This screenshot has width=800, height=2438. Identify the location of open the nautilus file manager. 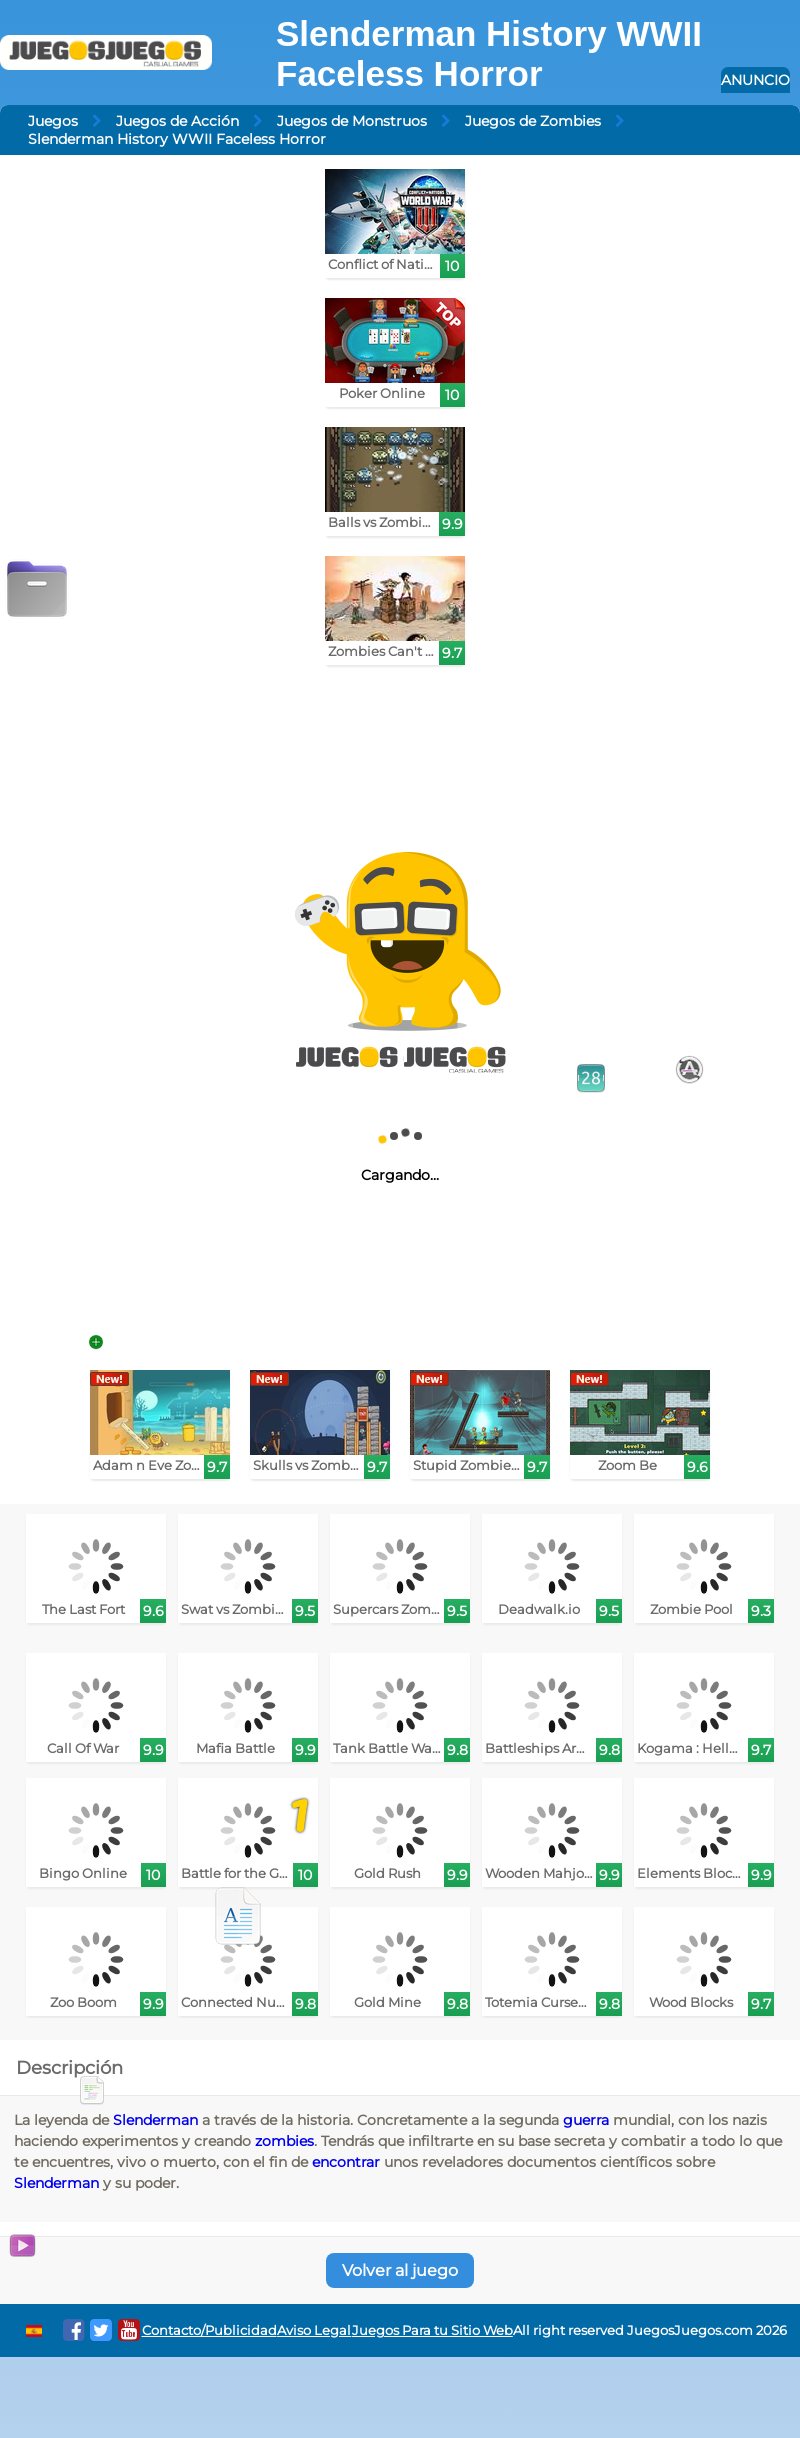
(37, 589).